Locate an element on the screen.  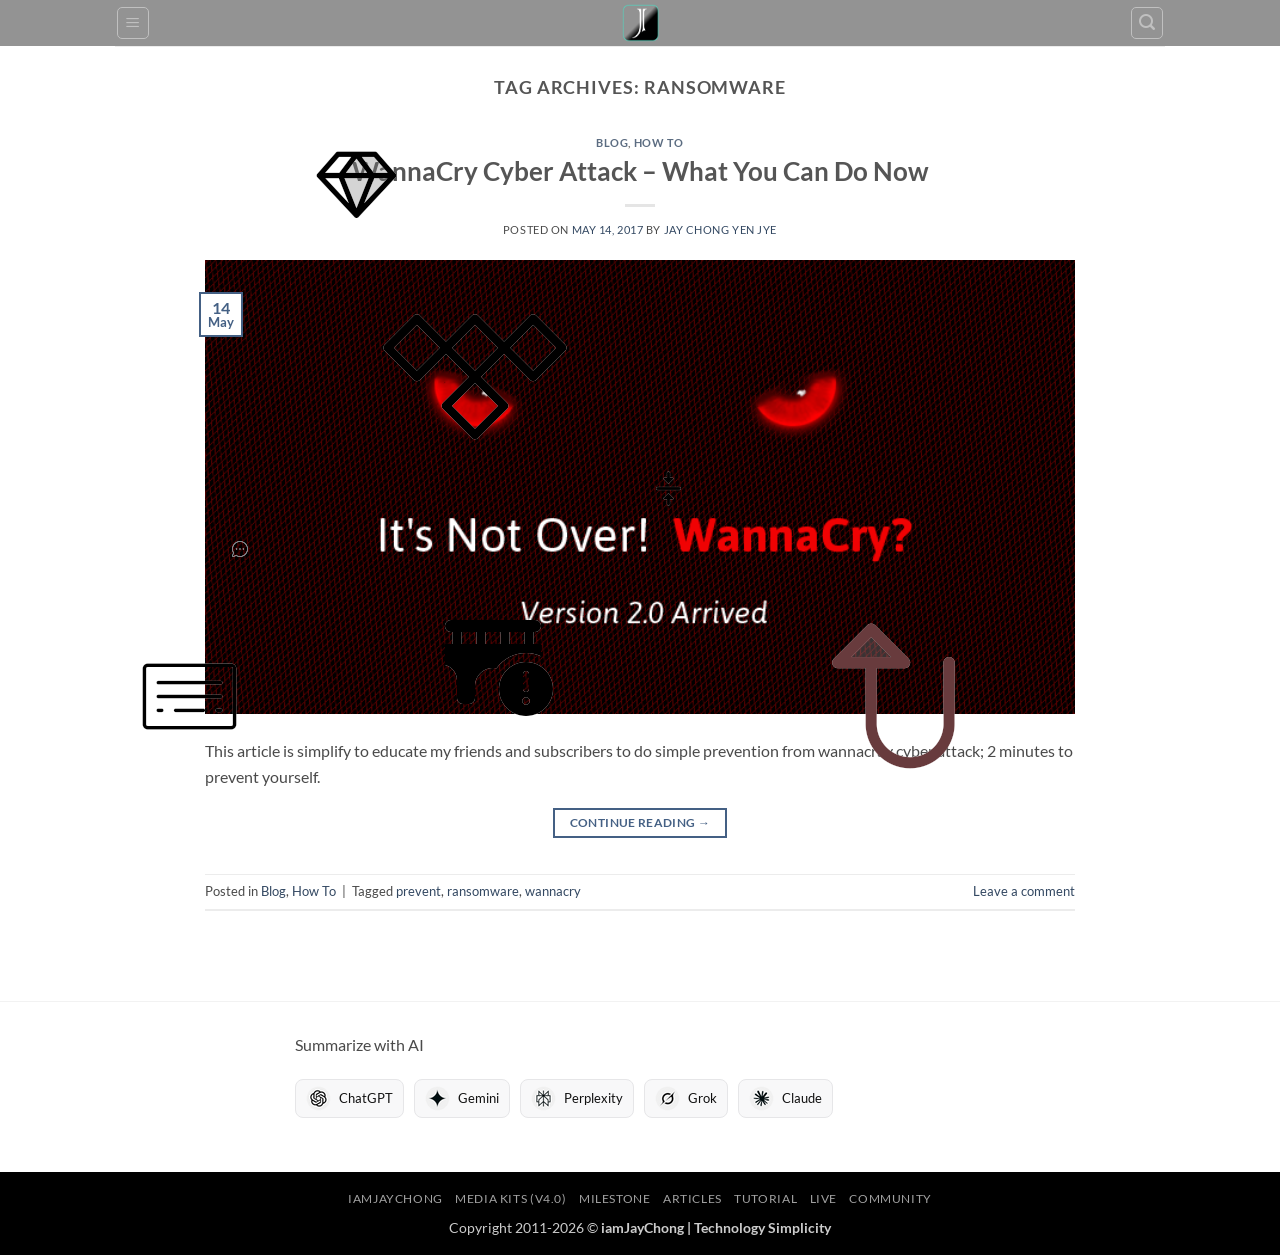
center content vertically is located at coordinates (668, 488).